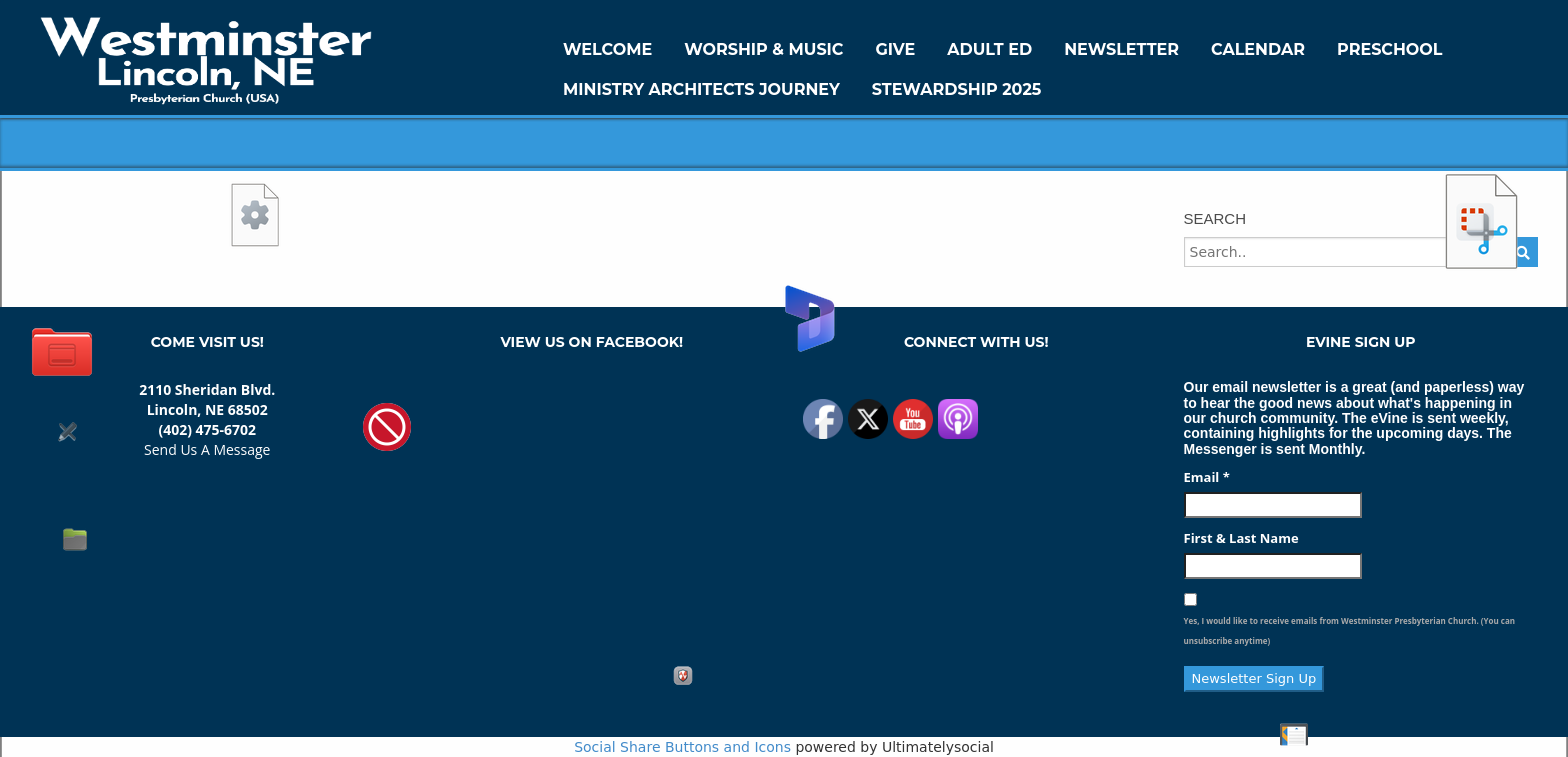 The width and height of the screenshot is (1568, 757). I want to click on delete selected item, so click(387, 427).